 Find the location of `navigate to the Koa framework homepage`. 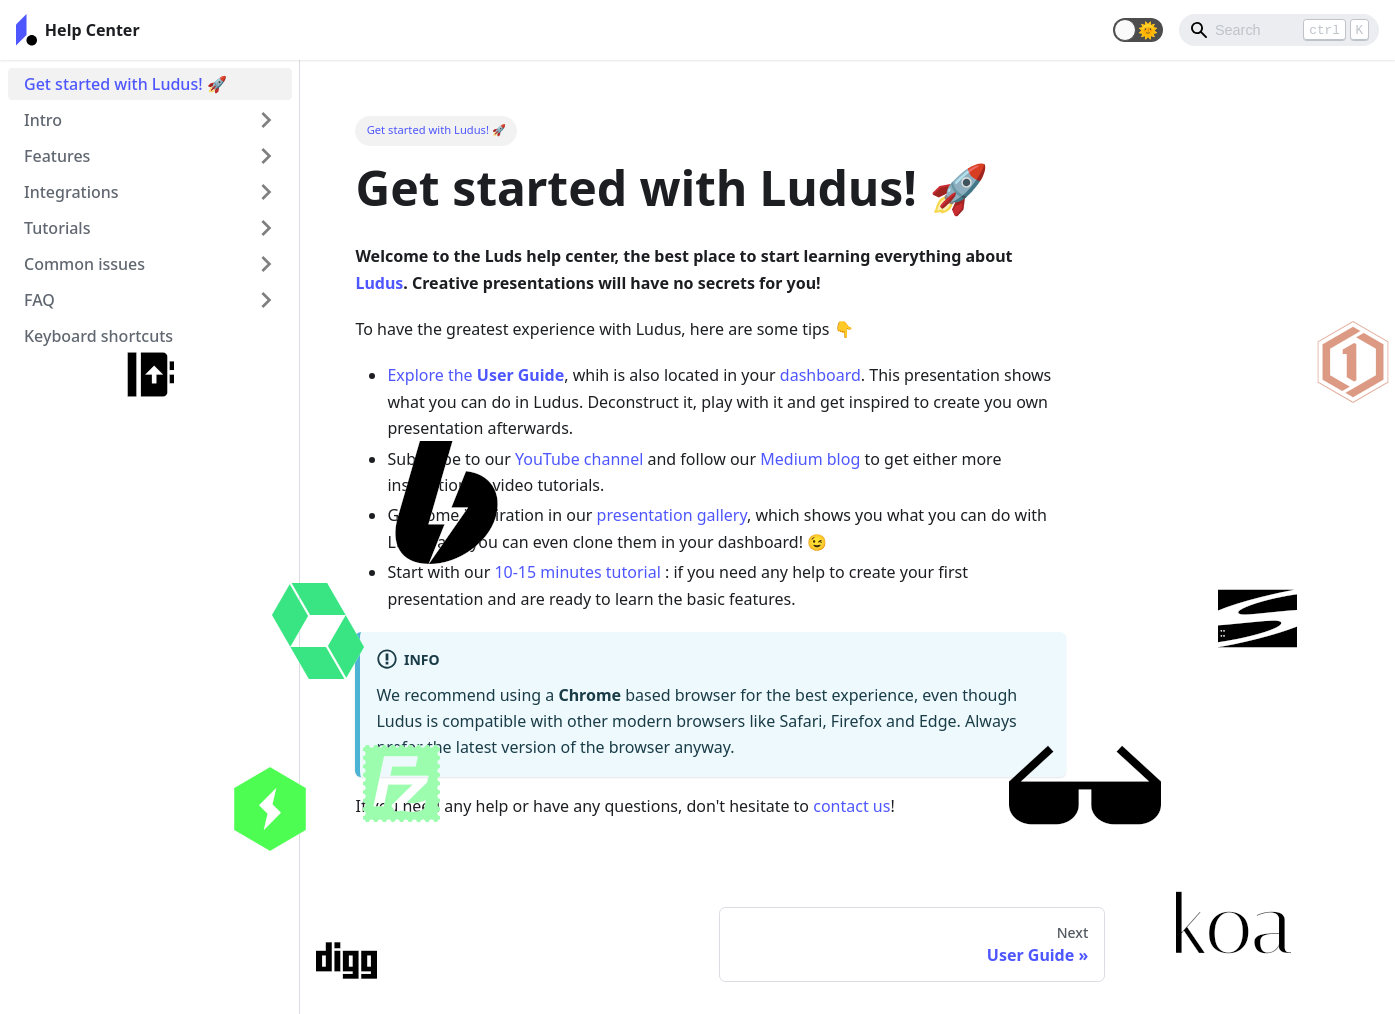

navigate to the Koa framework homepage is located at coordinates (1233, 922).